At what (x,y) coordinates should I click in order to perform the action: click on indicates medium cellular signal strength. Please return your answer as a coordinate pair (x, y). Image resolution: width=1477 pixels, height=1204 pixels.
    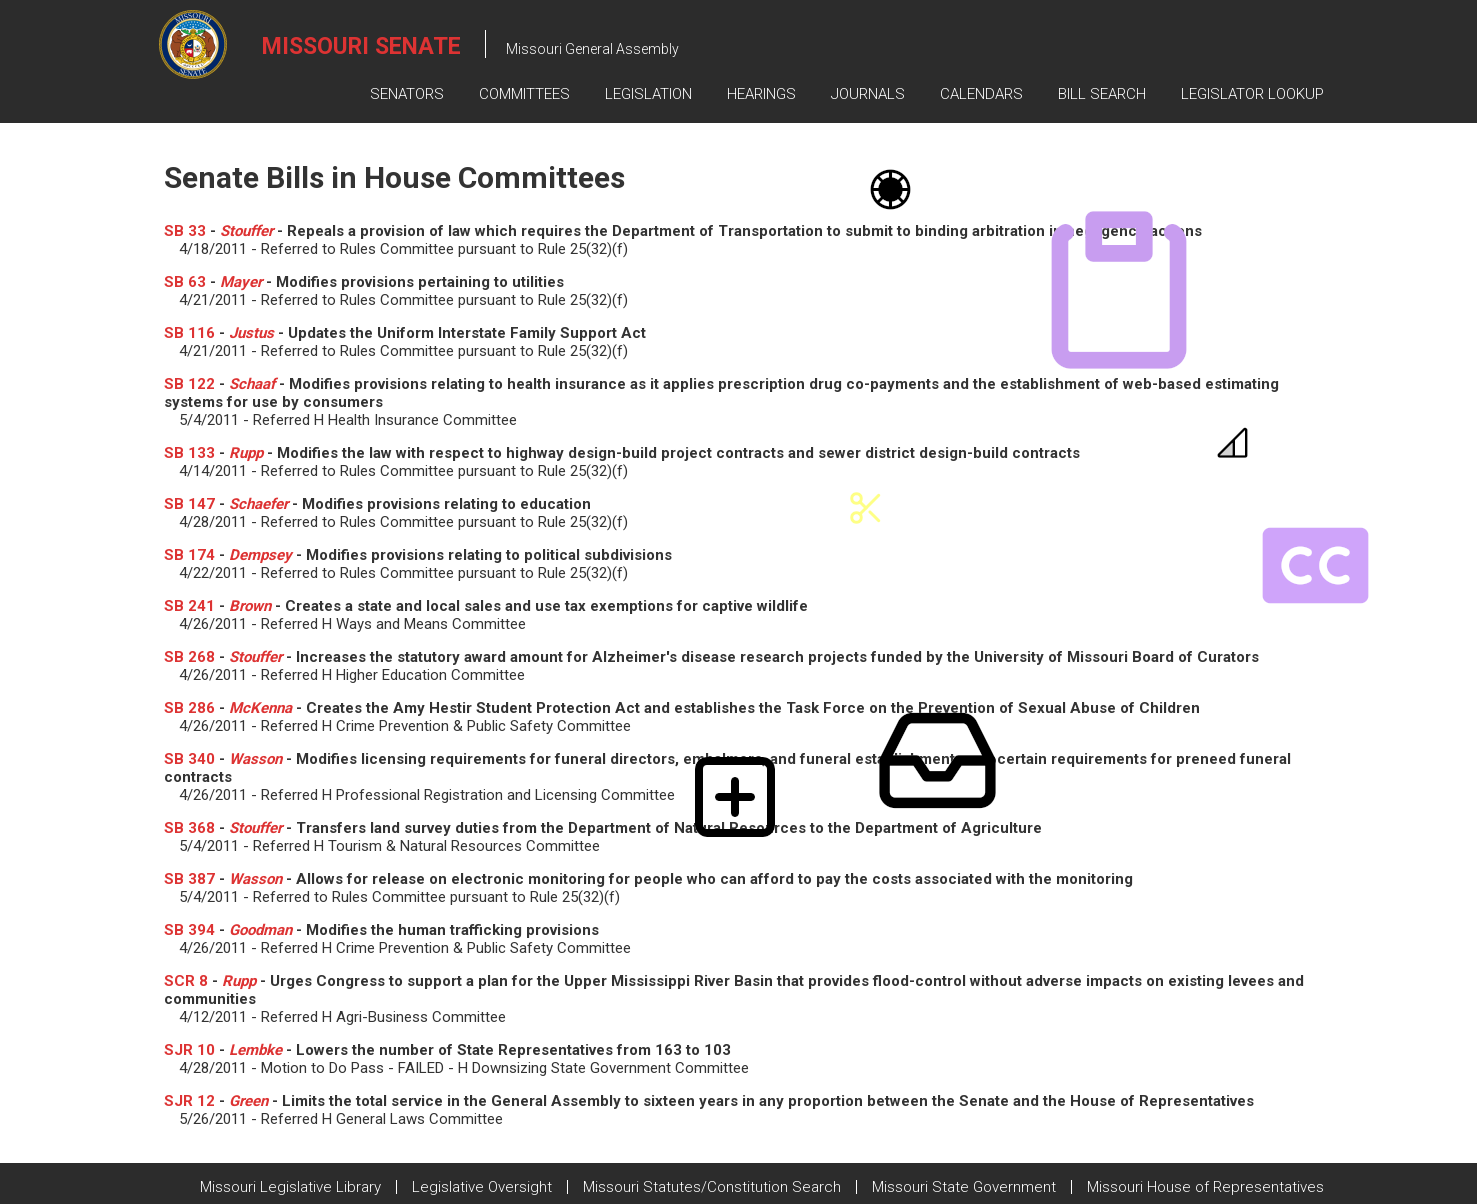
    Looking at the image, I should click on (1235, 444).